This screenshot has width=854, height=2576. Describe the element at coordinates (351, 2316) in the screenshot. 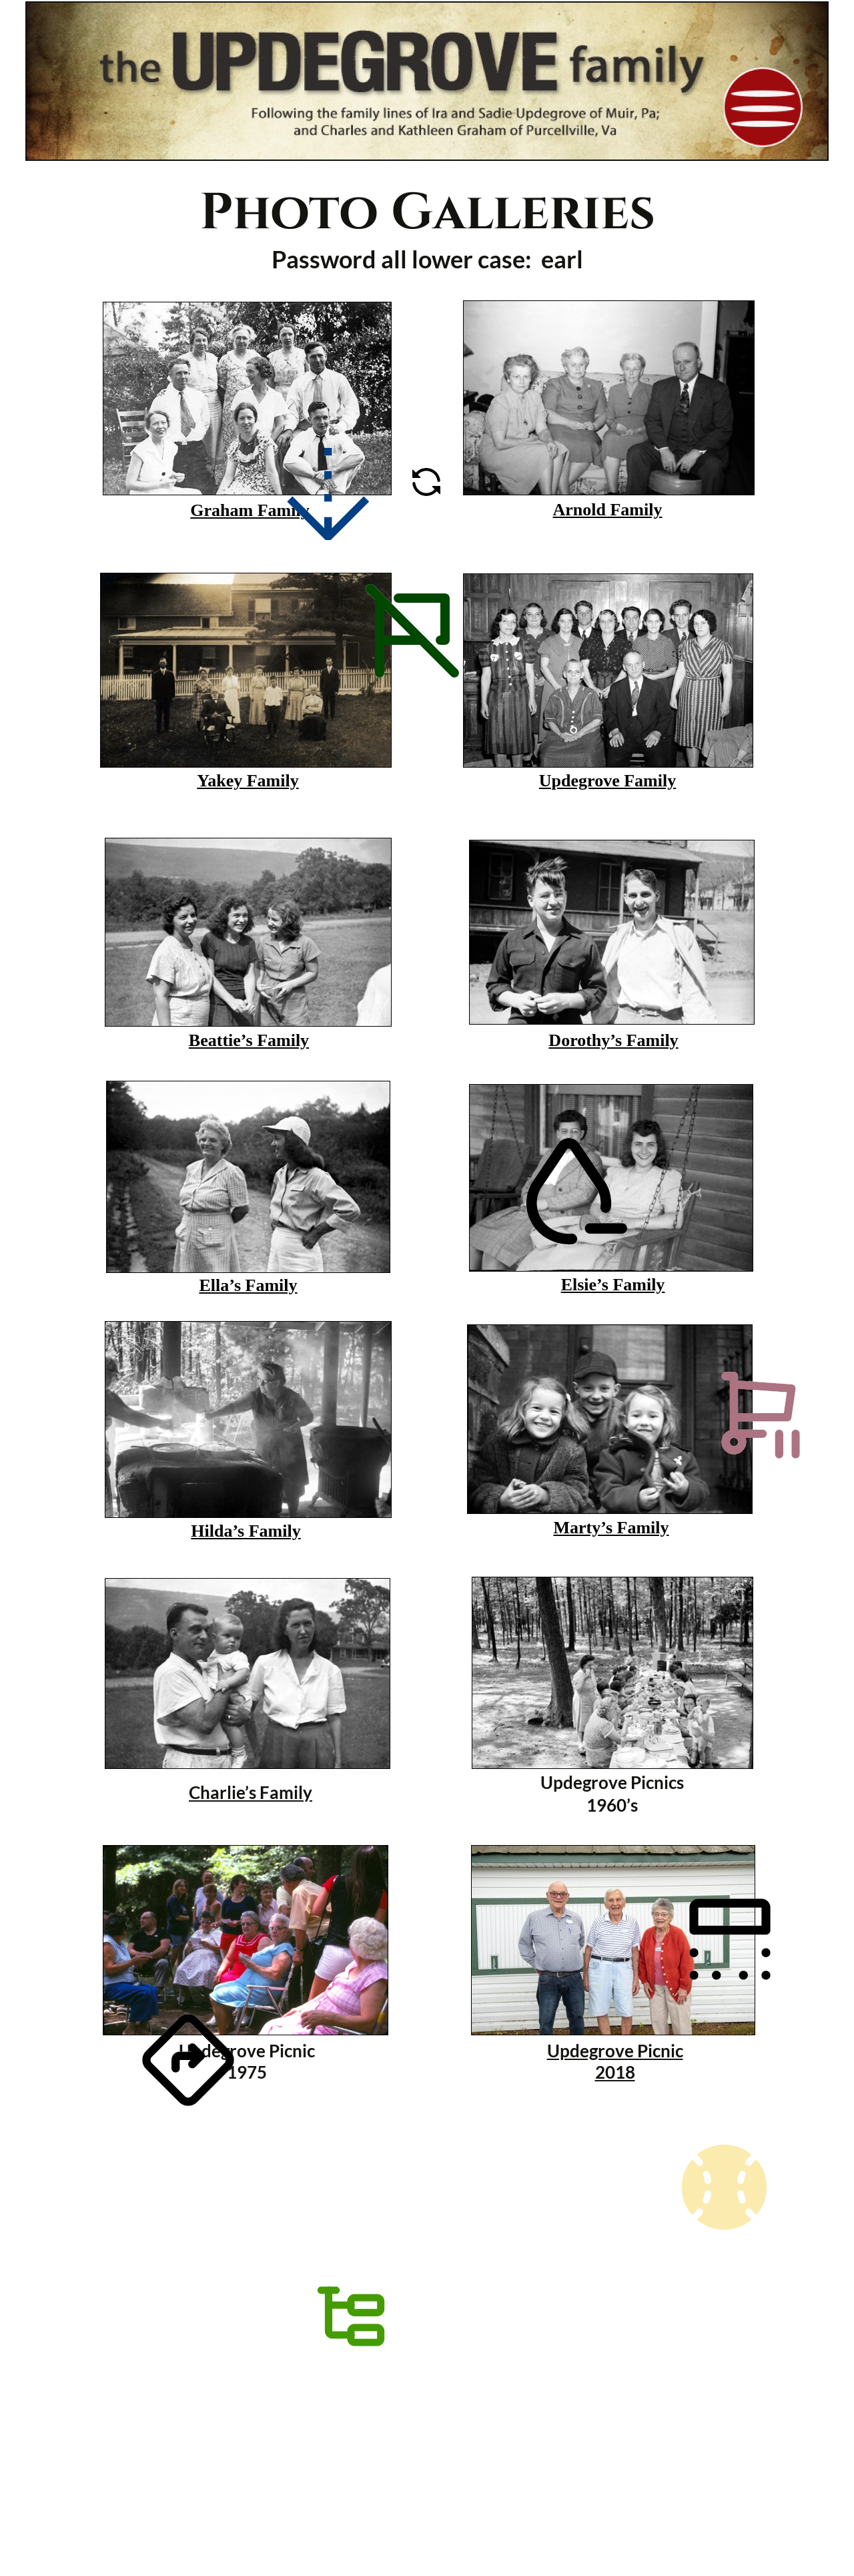

I see `view subtasks within a project` at that location.